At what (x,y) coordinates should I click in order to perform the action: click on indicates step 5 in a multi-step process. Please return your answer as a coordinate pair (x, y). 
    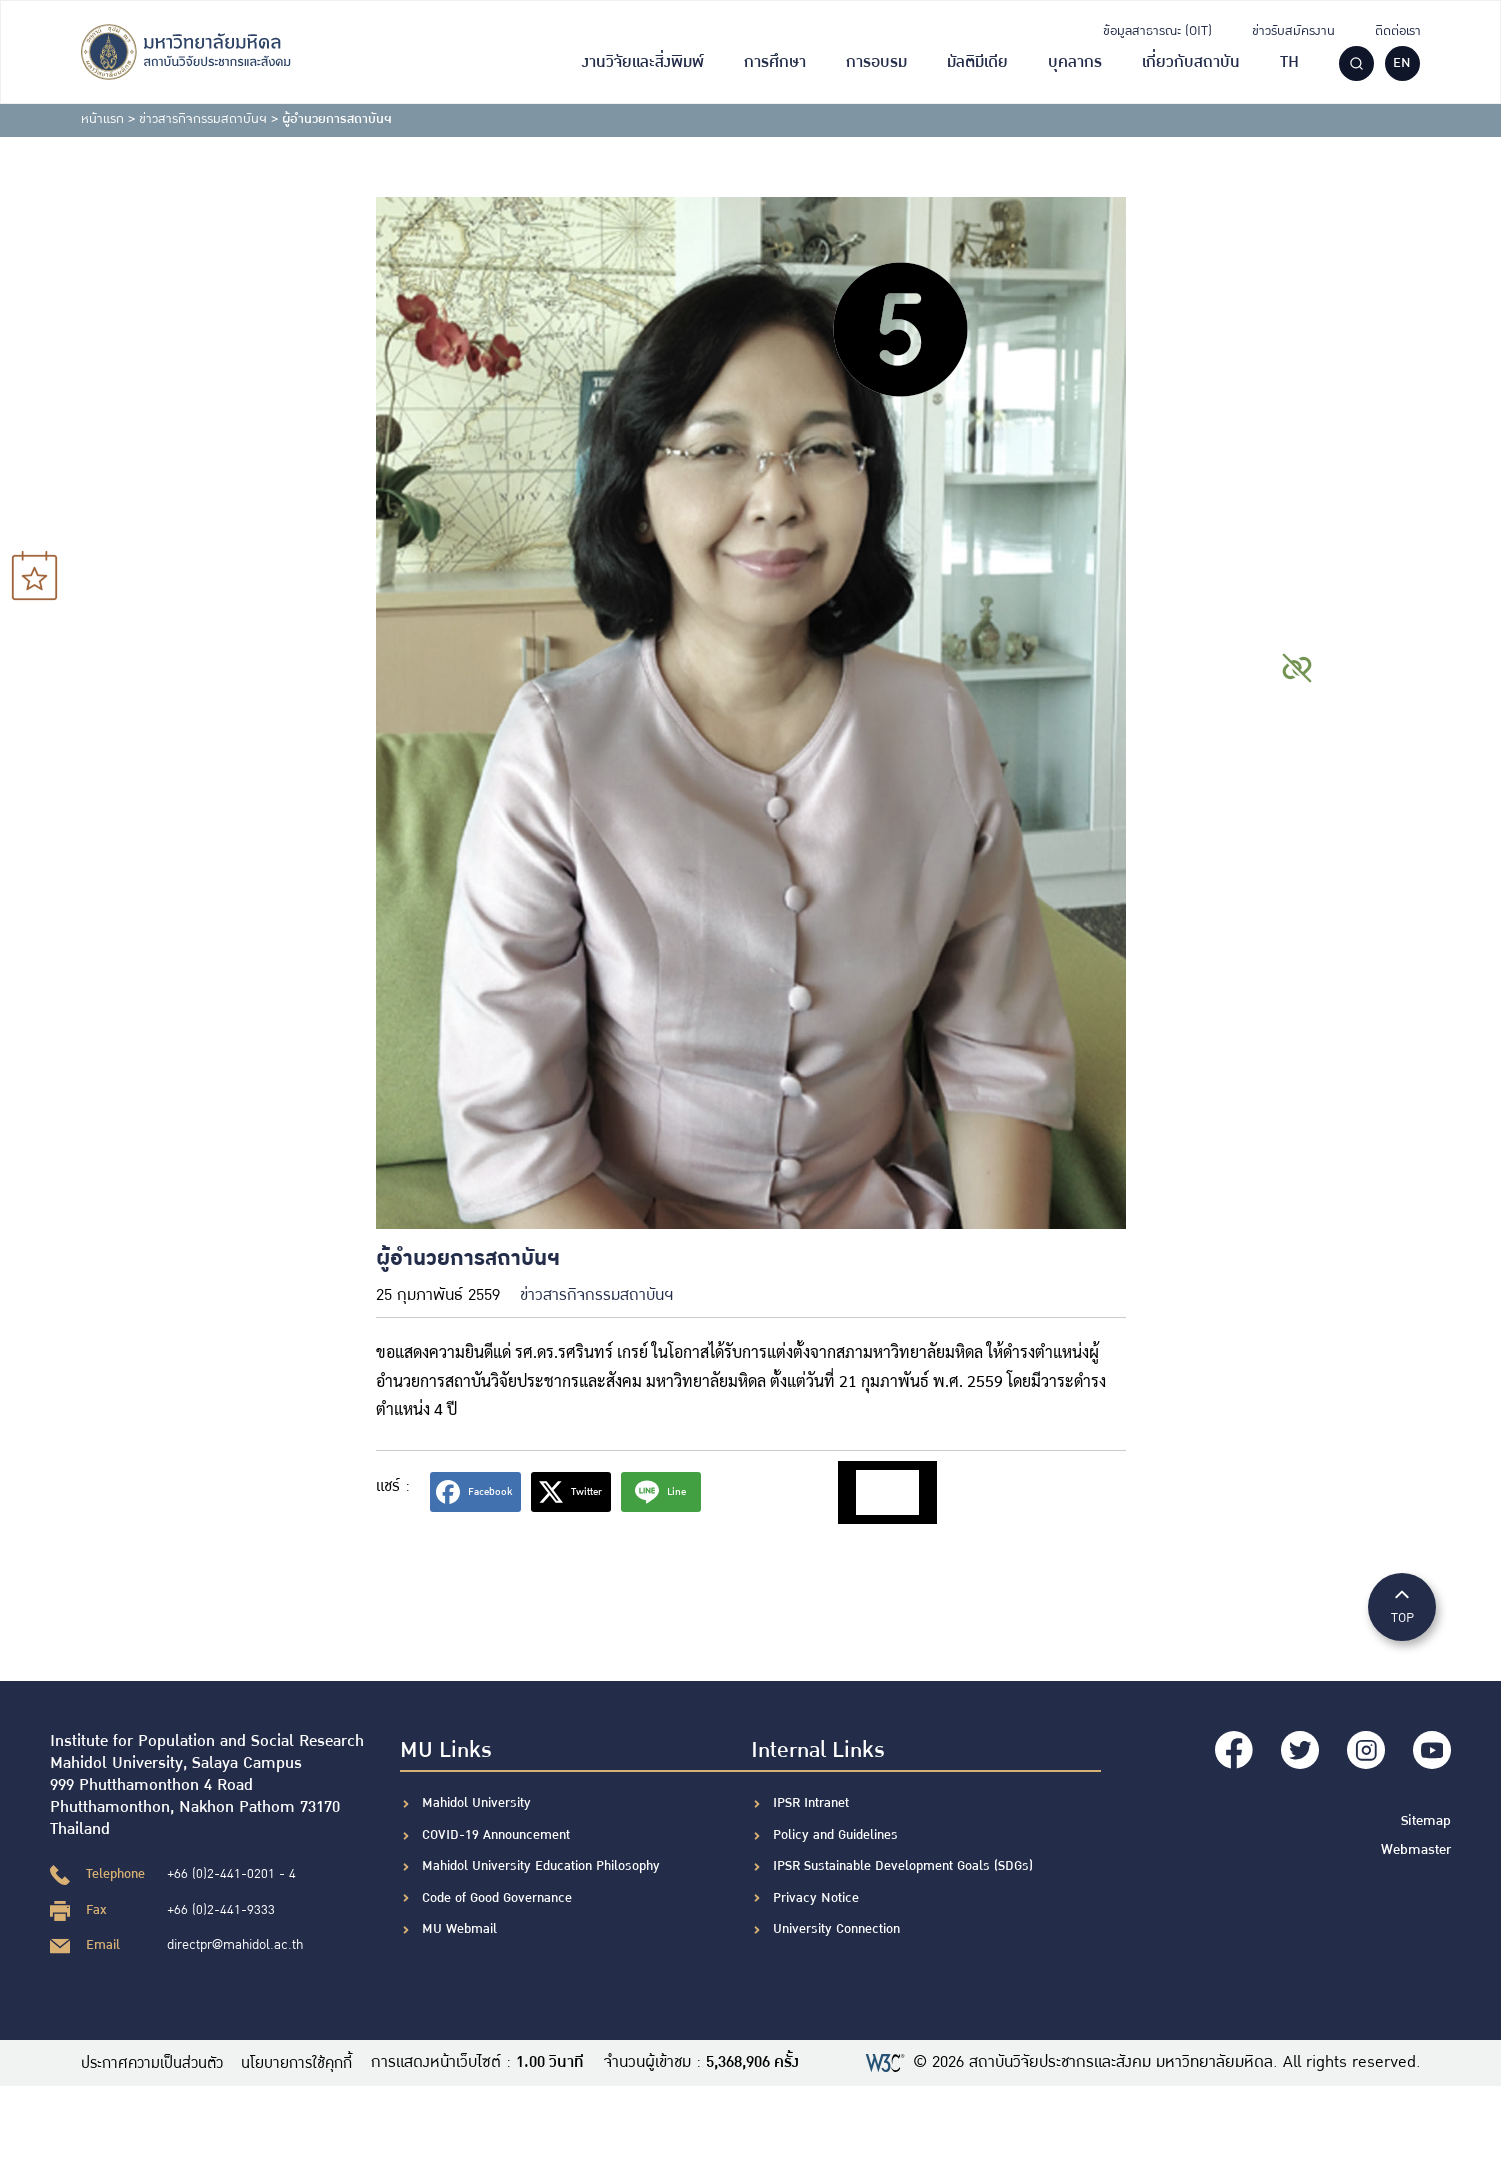
    Looking at the image, I should click on (900, 329).